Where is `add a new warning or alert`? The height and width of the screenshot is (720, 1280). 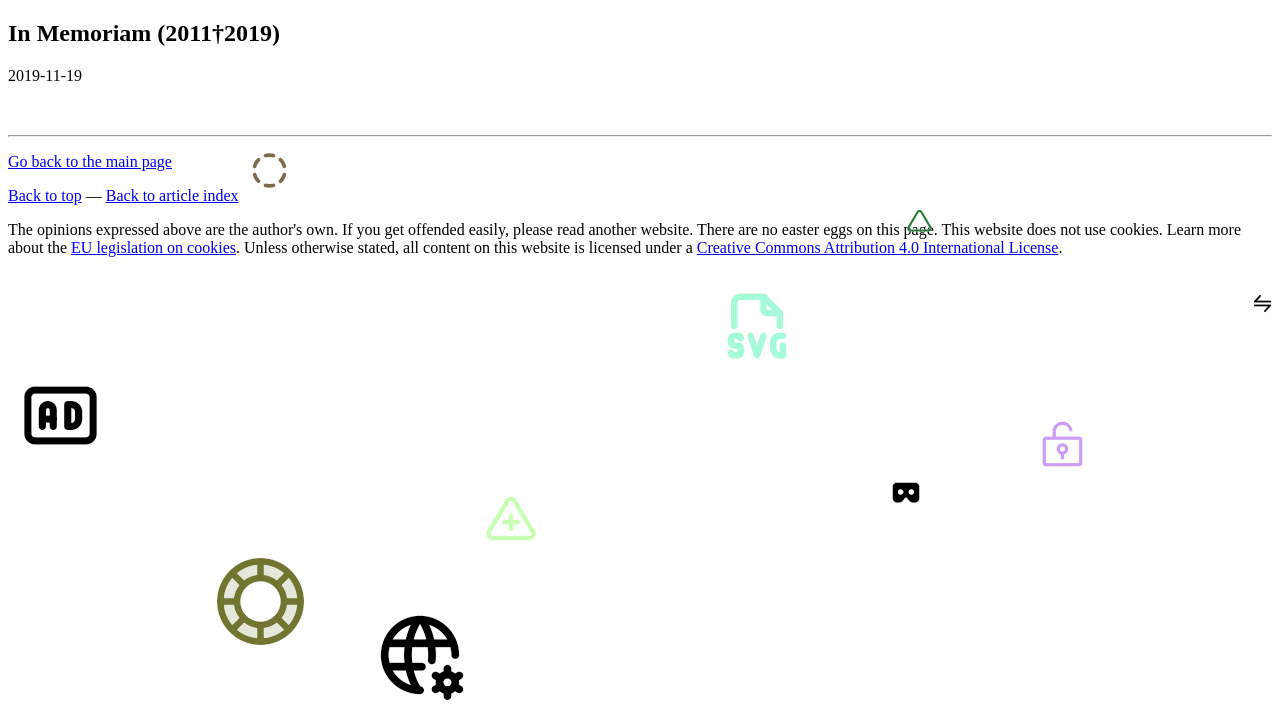 add a new warning or alert is located at coordinates (511, 520).